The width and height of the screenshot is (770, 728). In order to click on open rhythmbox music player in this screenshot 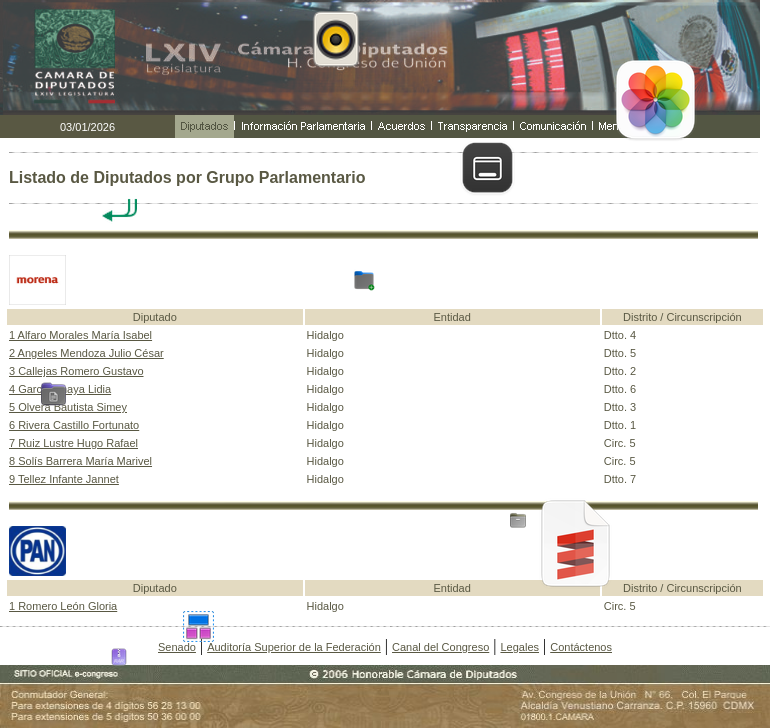, I will do `click(336, 39)`.